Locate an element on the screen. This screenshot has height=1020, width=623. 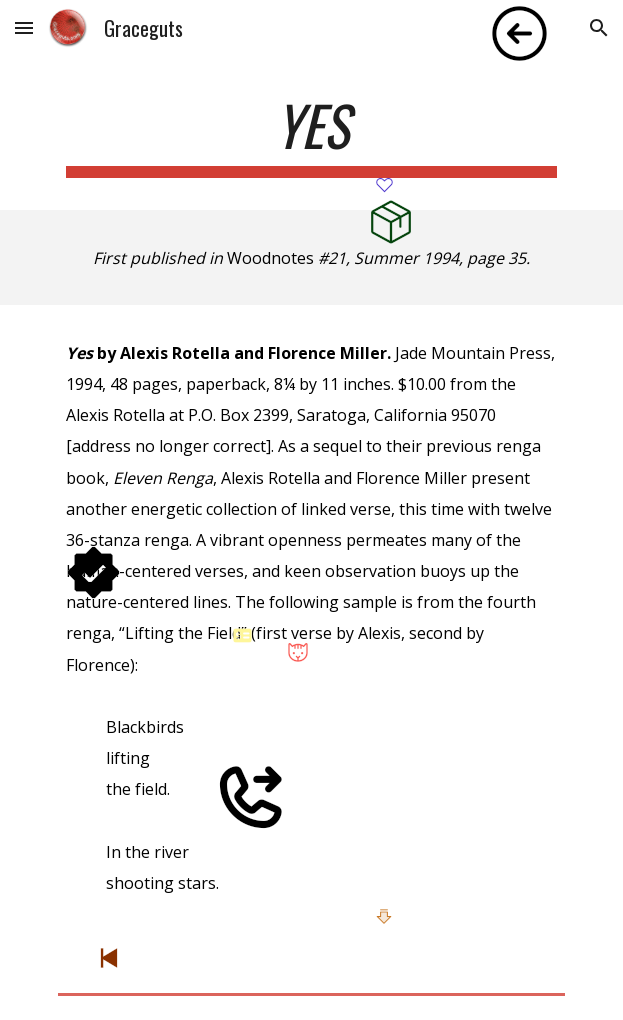
skip to previous track is located at coordinates (109, 958).